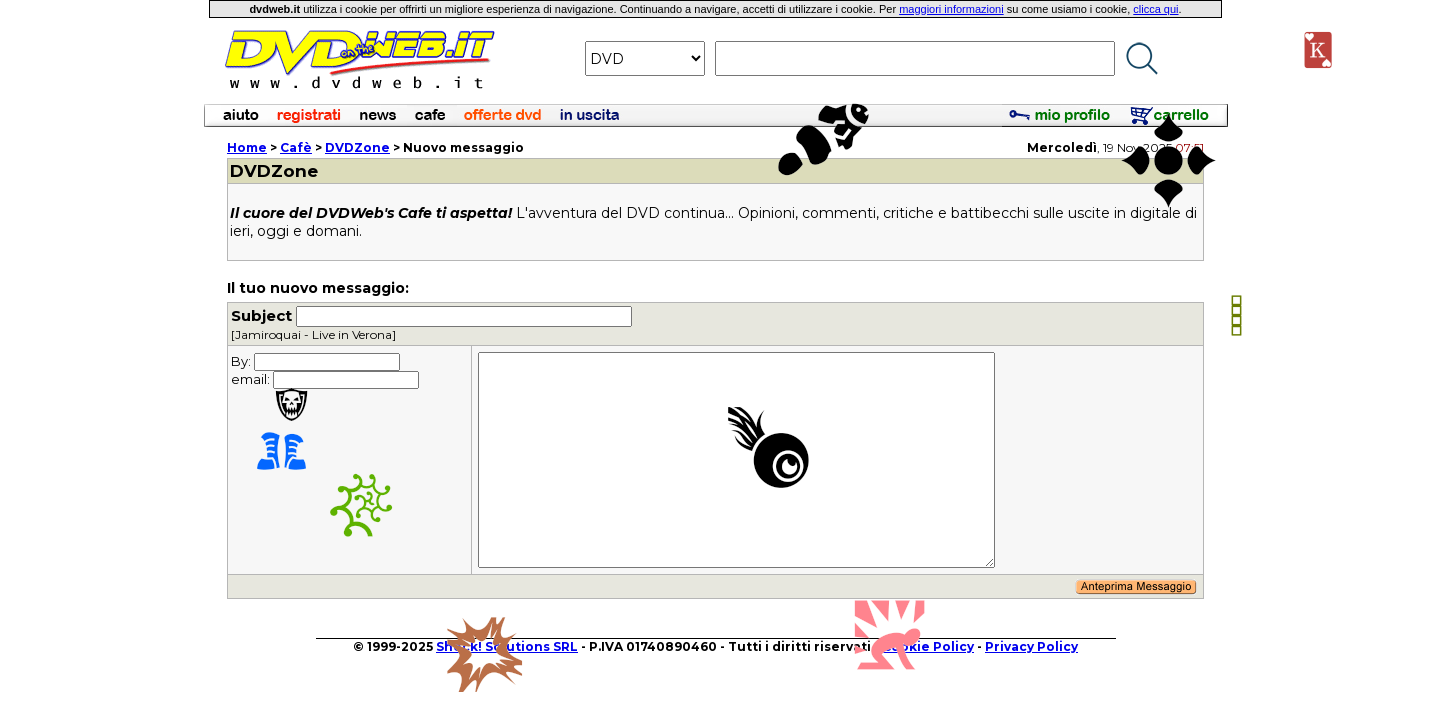  What do you see at coordinates (767, 447) in the screenshot?
I see `indicates a status effect like curse or blindness in a game` at bounding box center [767, 447].